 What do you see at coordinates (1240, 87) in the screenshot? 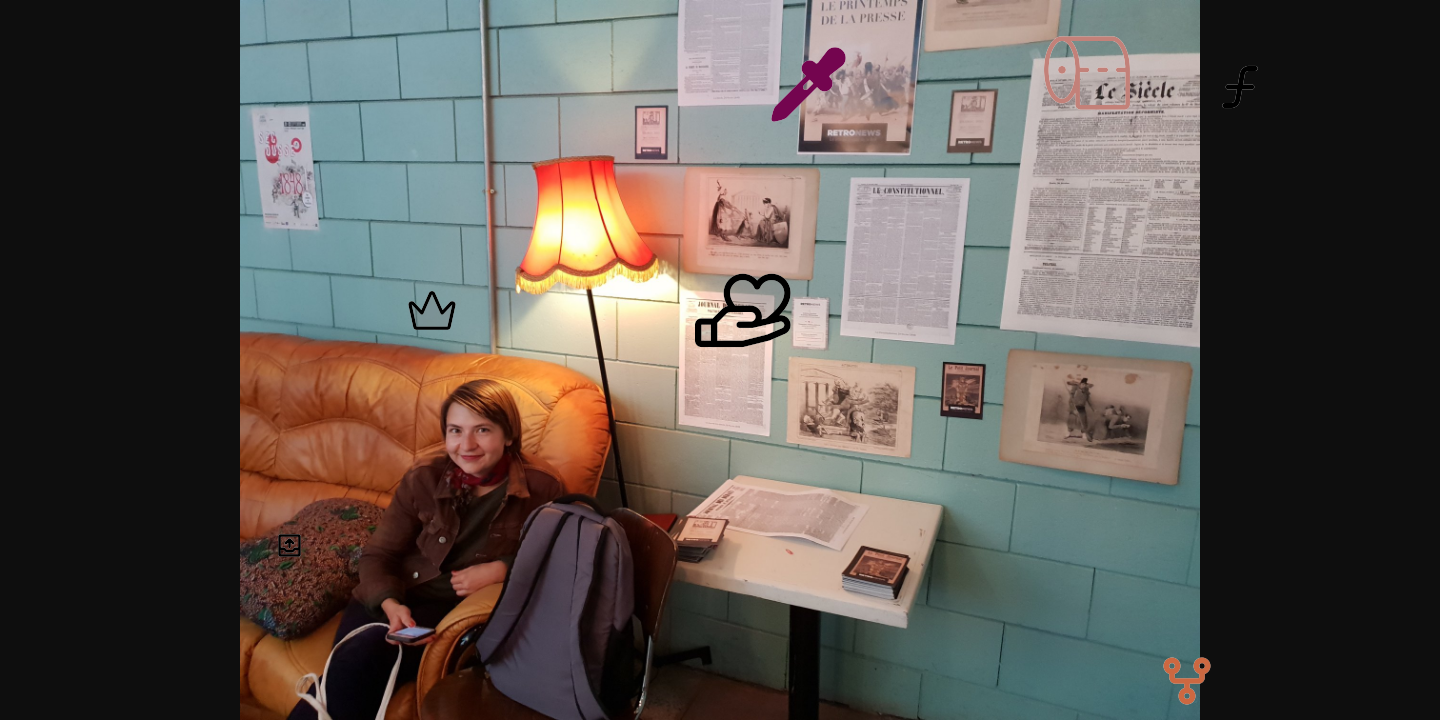
I see `access mathematical or programming functions` at bounding box center [1240, 87].